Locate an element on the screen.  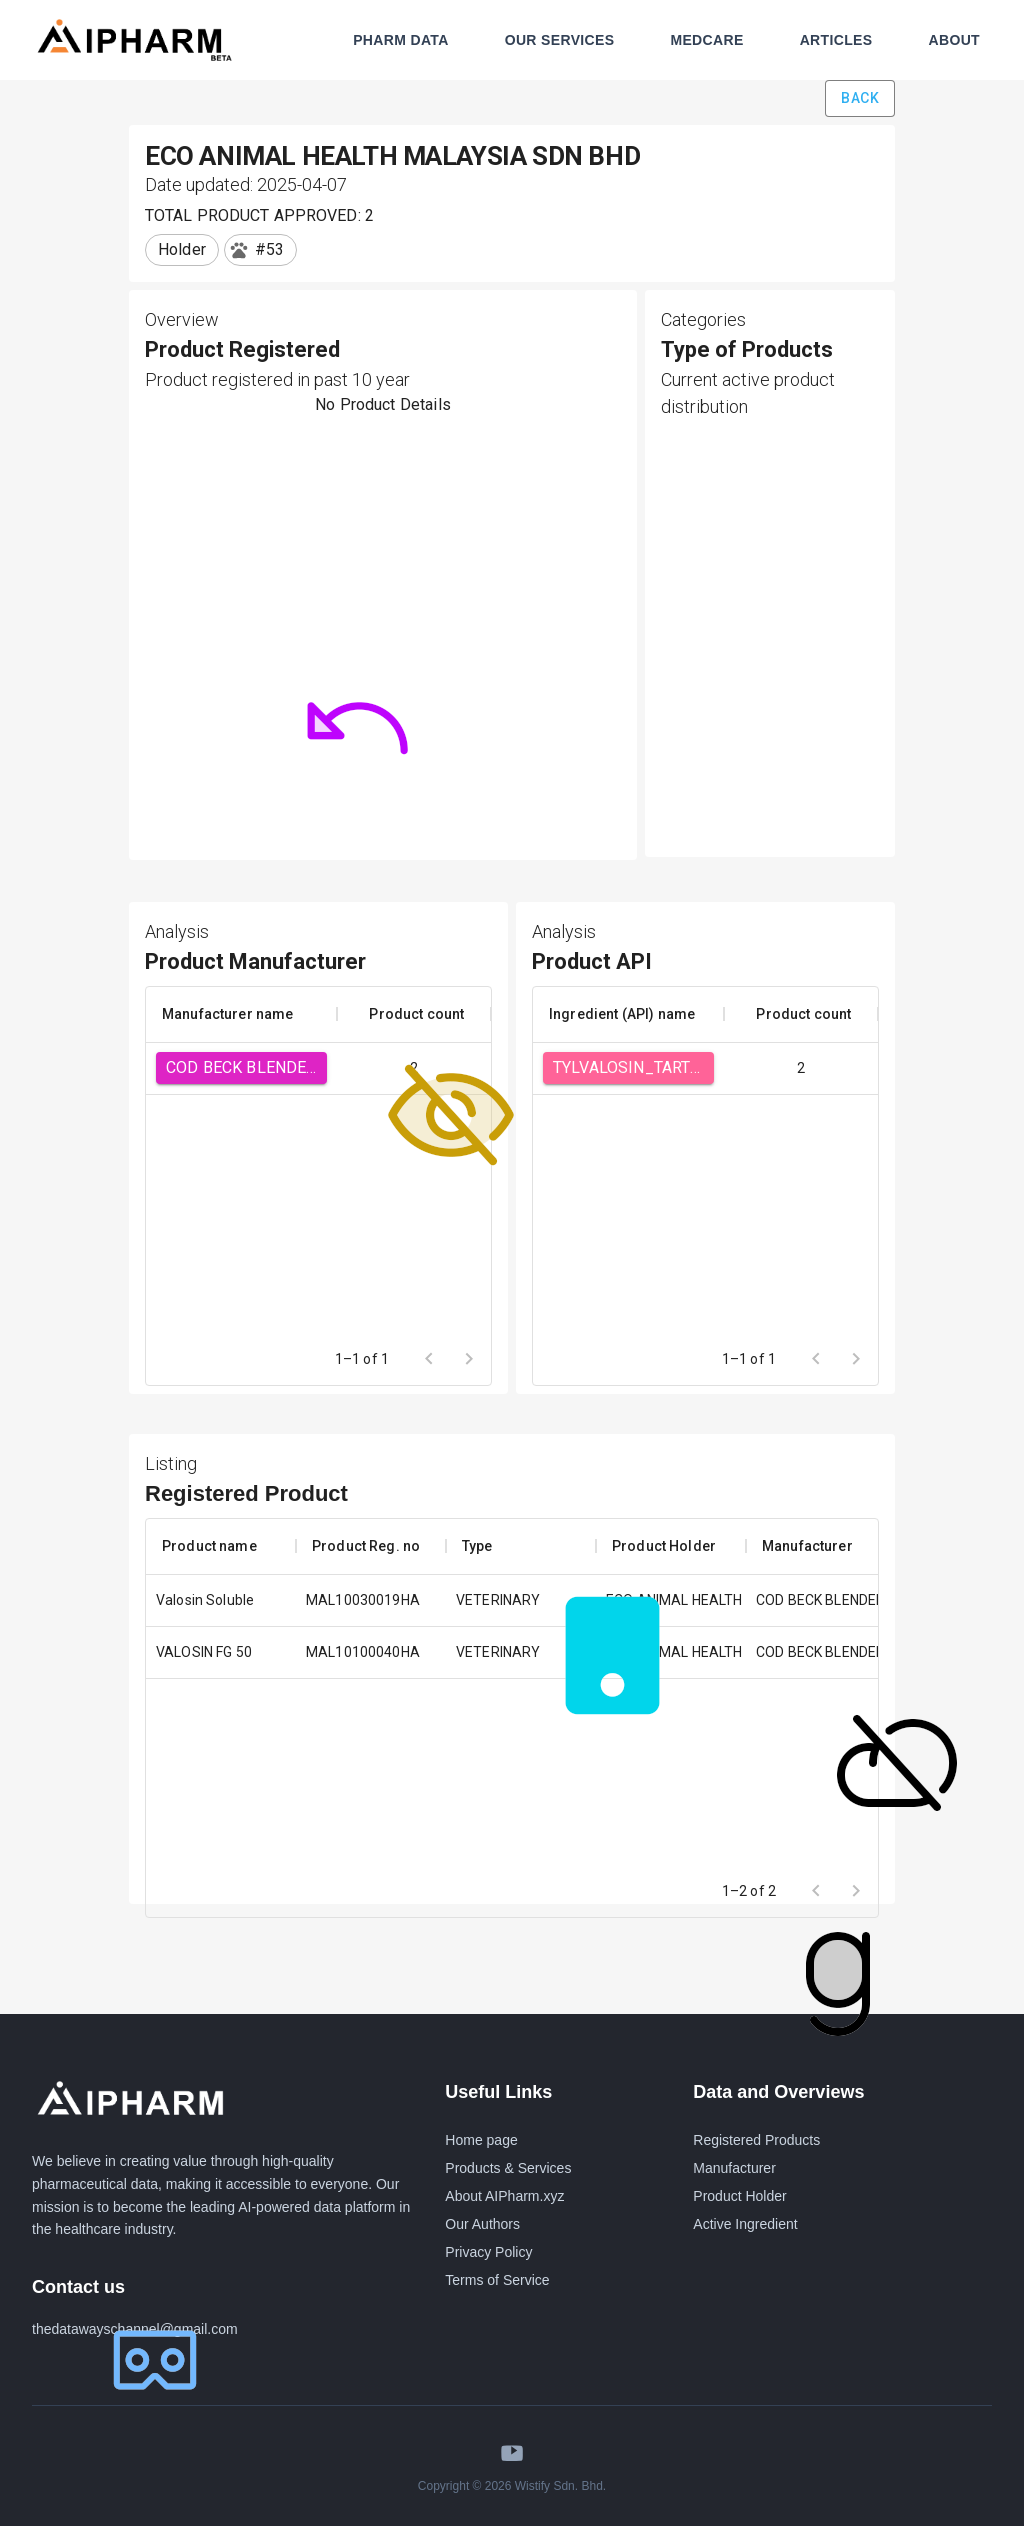
open Goodreads app or website is located at coordinates (838, 1984).